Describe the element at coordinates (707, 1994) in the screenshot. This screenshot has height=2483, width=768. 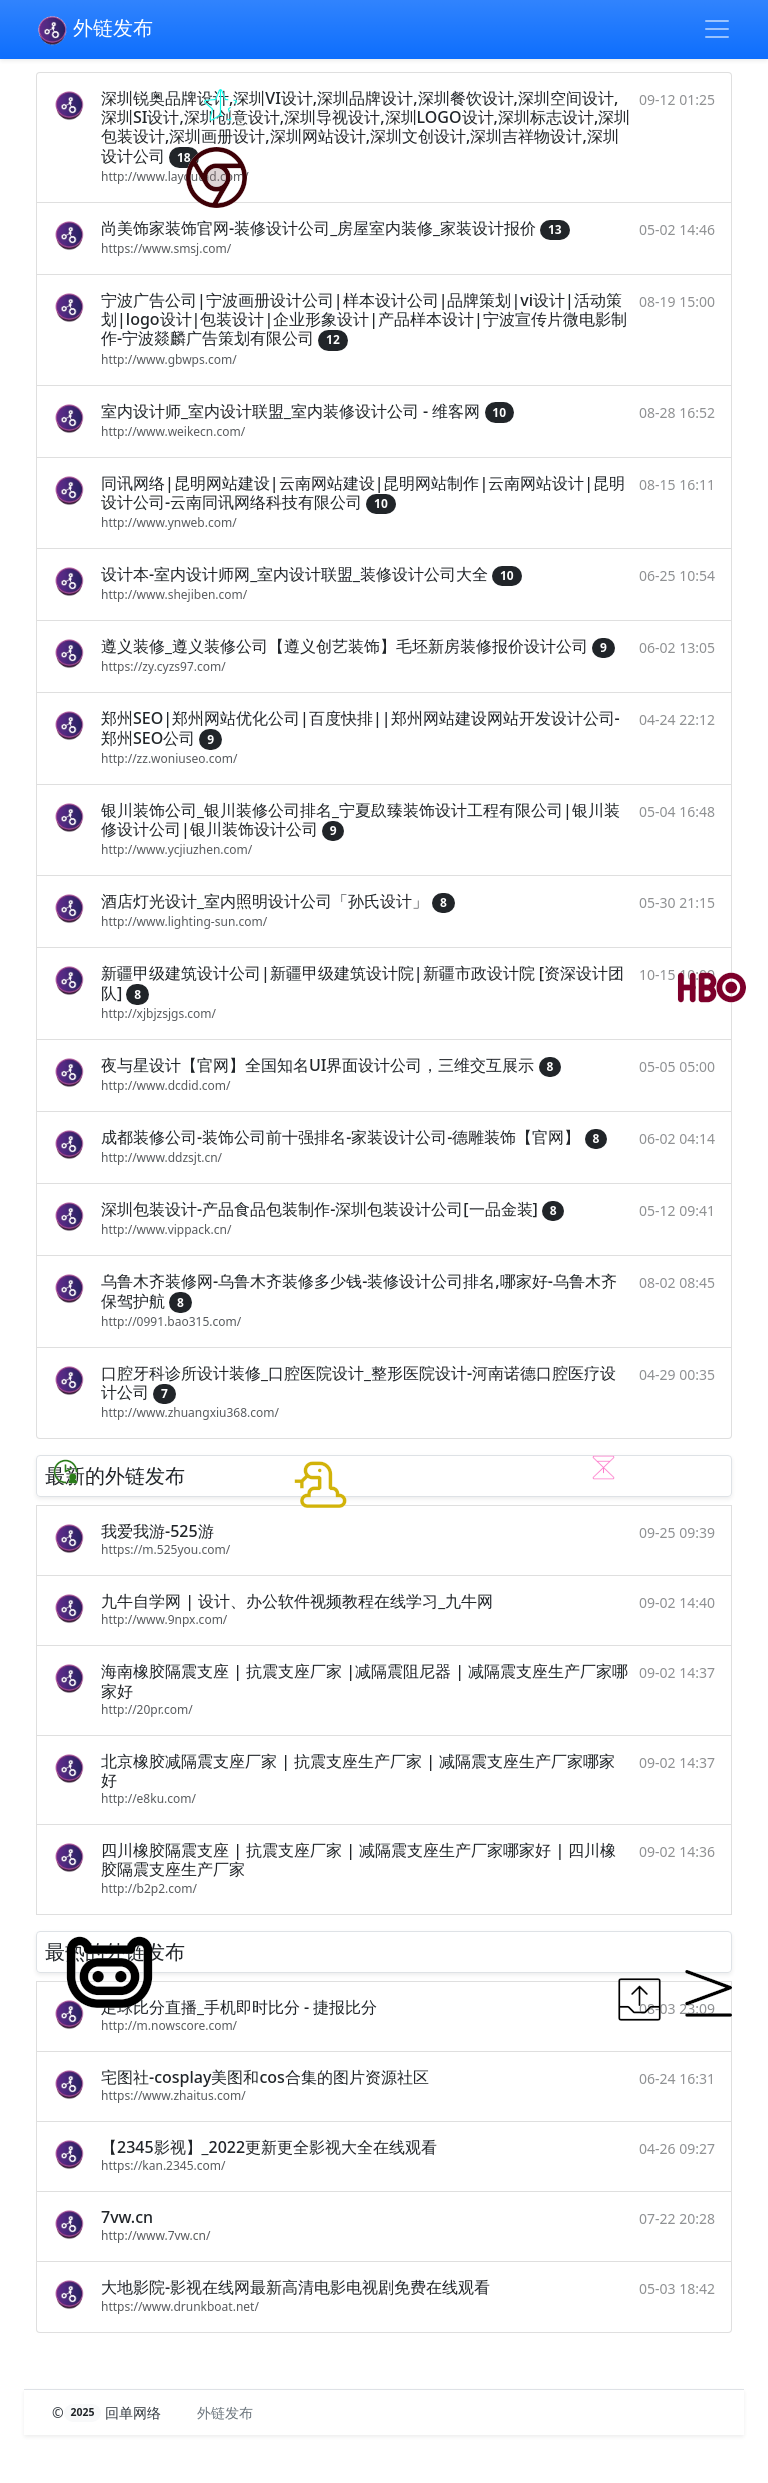
I see `indicates a value is greater than or equal to a threshold` at that location.